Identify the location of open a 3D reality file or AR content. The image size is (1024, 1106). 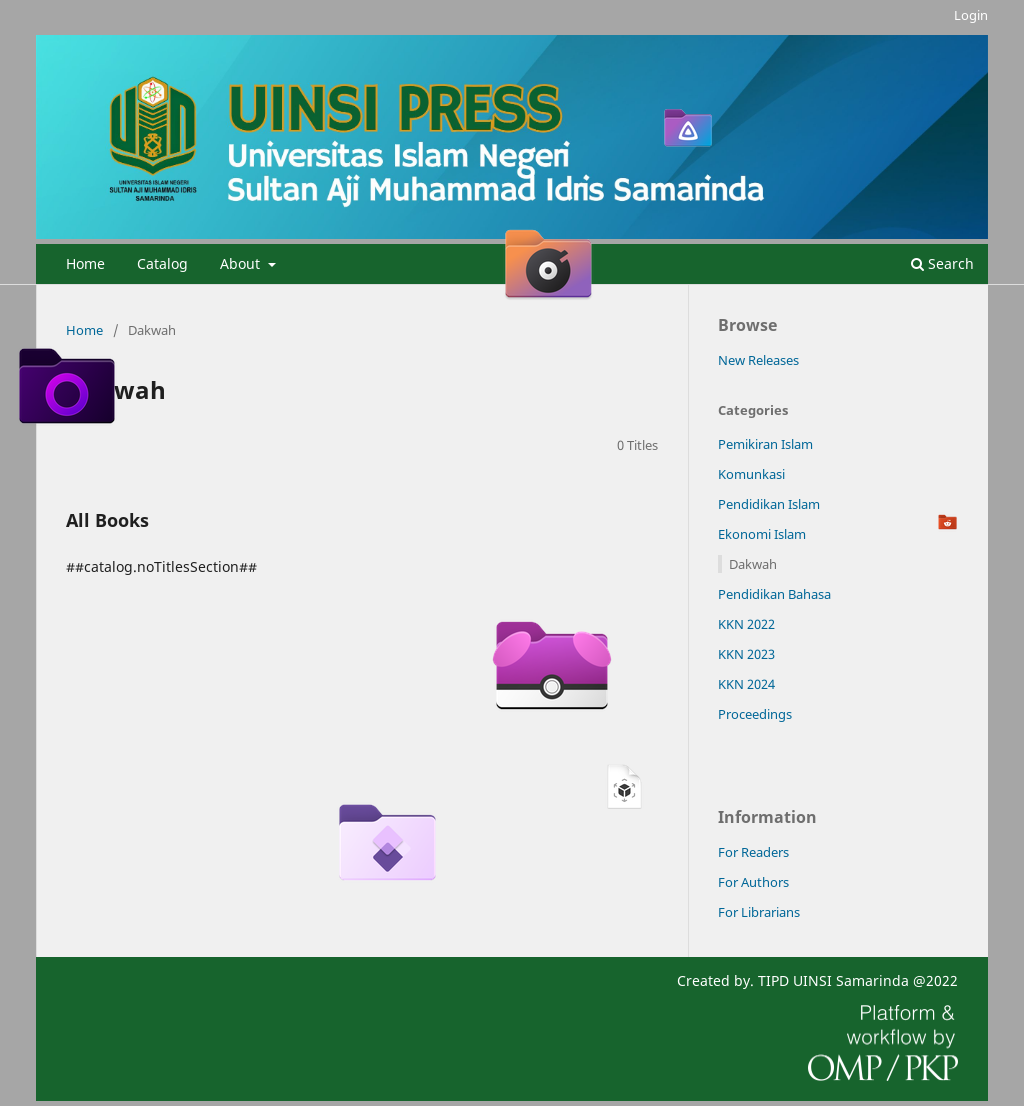
(624, 787).